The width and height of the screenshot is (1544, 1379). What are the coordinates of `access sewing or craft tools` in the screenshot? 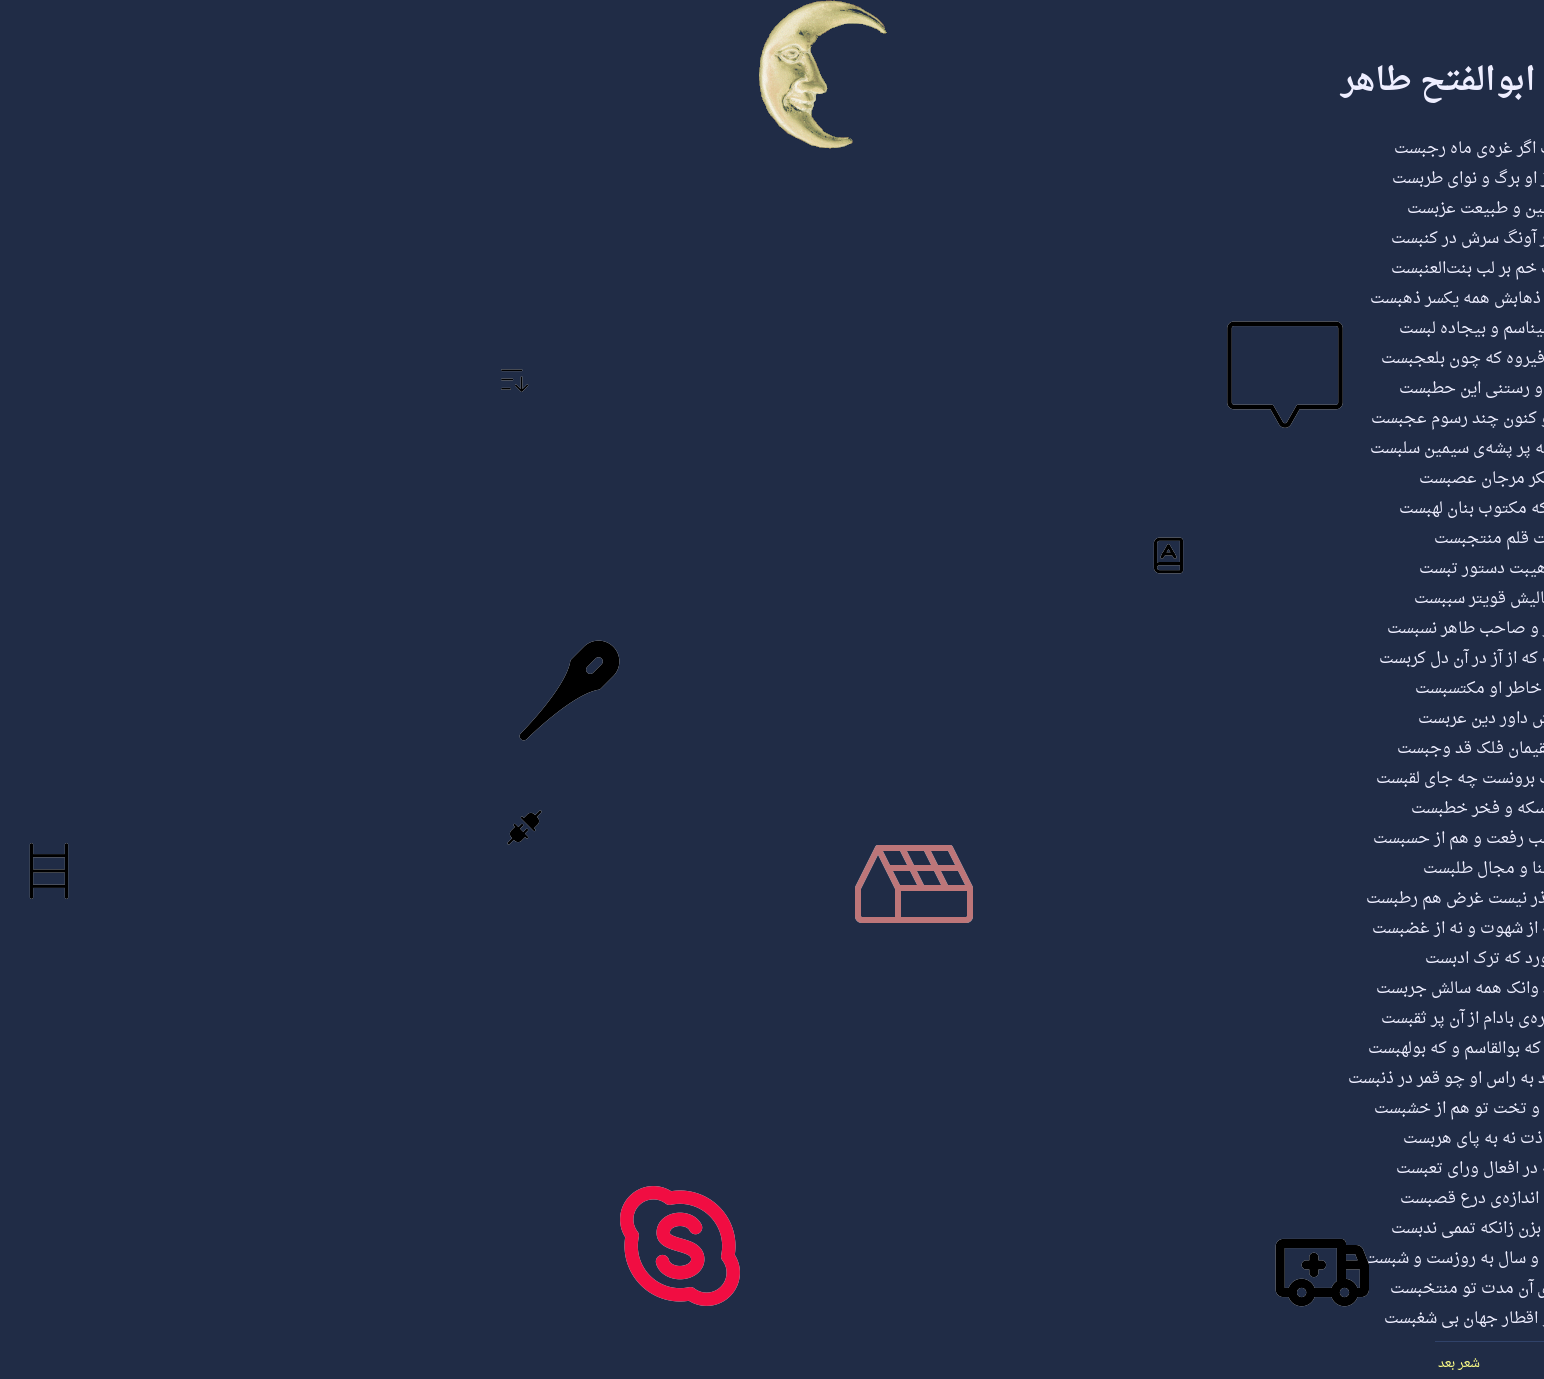 It's located at (569, 690).